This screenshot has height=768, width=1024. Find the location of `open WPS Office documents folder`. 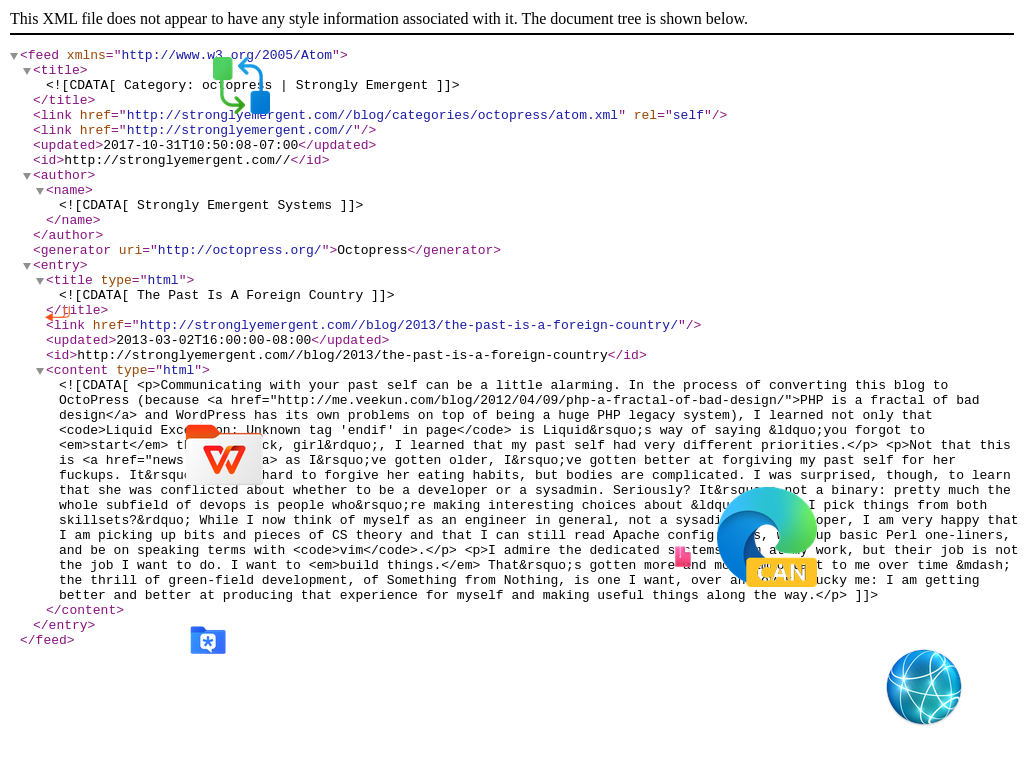

open WPS Office documents folder is located at coordinates (224, 457).